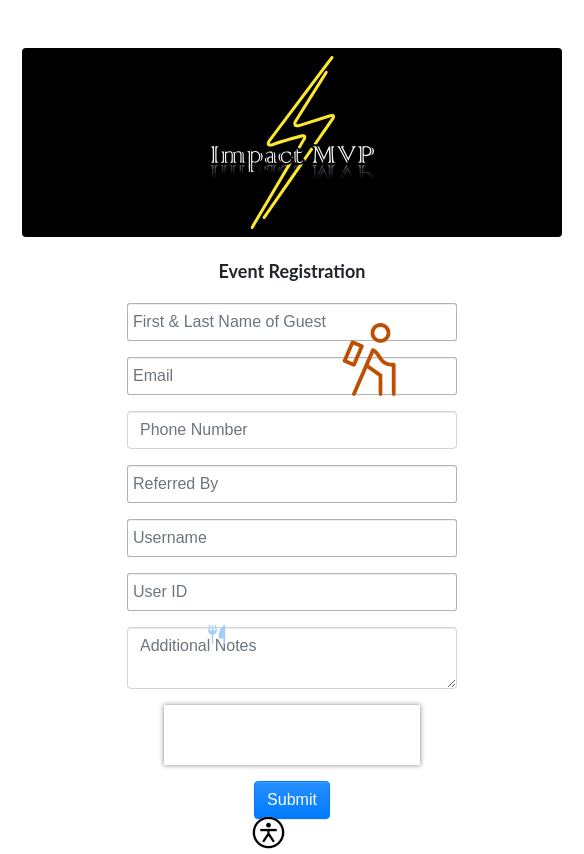  Describe the element at coordinates (372, 359) in the screenshot. I see `access hiking trails or outdoor activities` at that location.